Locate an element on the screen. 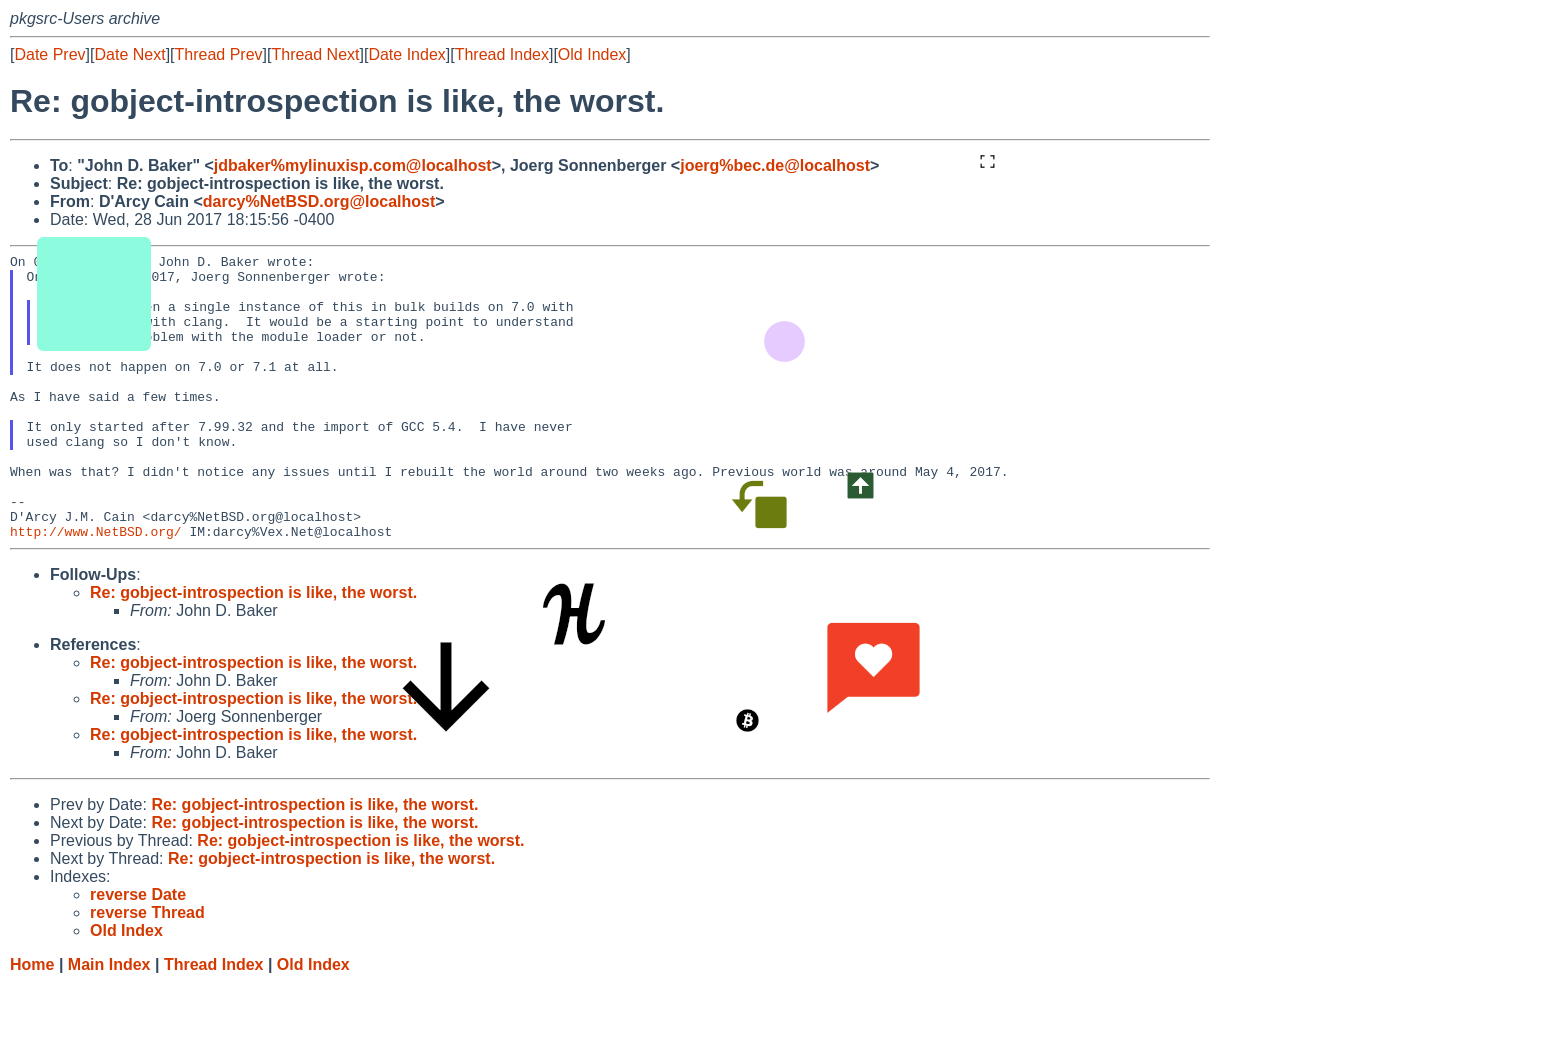 This screenshot has width=1568, height=1041. bitcoin logo is located at coordinates (747, 720).